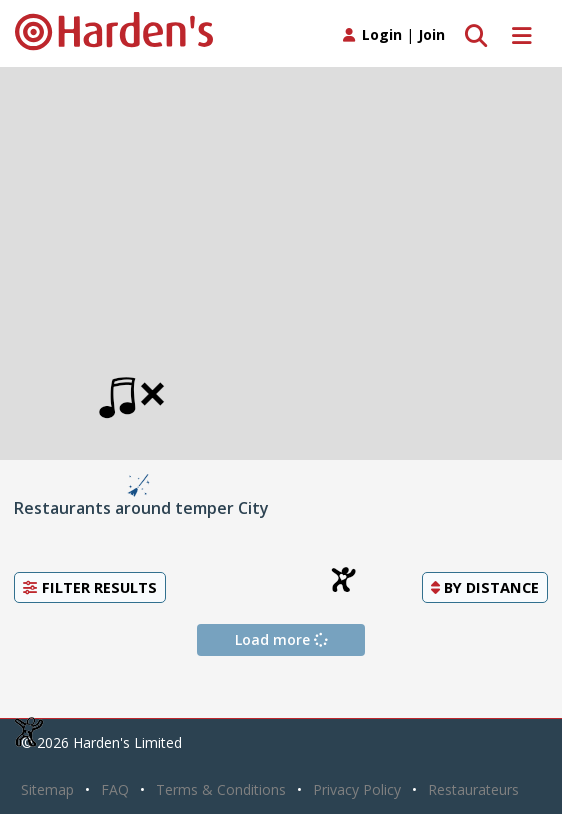 This screenshot has width=562, height=814. I want to click on express enthusiasm or passion, so click(343, 579).